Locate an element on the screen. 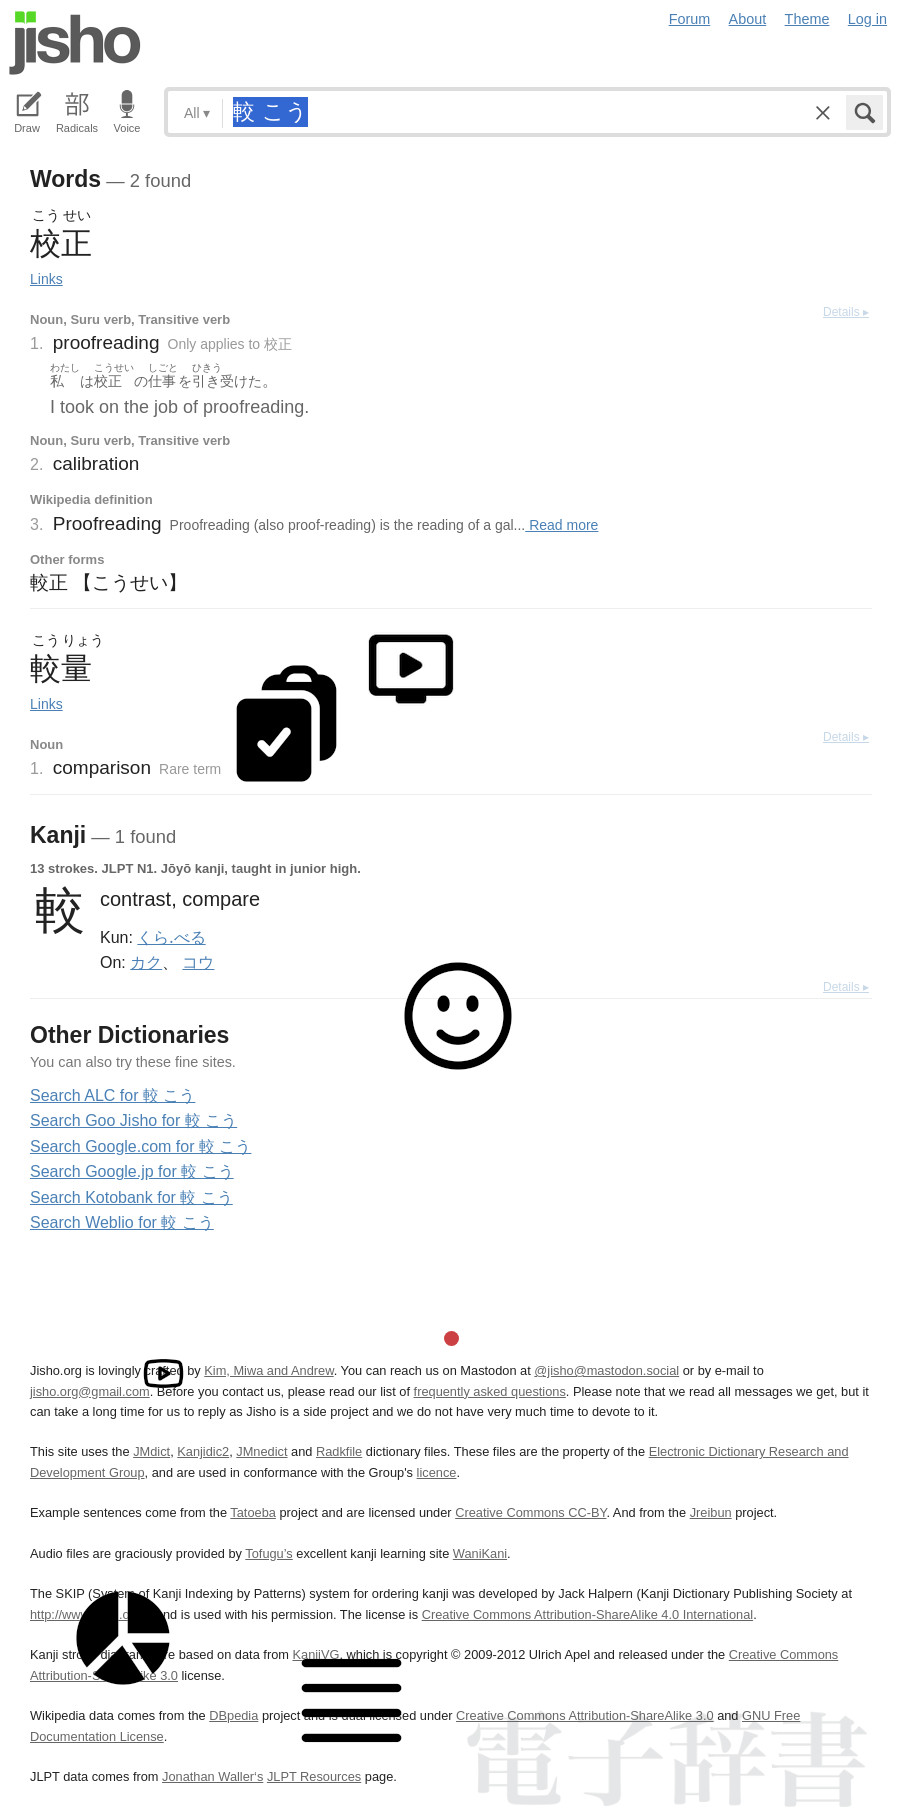 The height and width of the screenshot is (1808, 902). open youtube app is located at coordinates (163, 1373).